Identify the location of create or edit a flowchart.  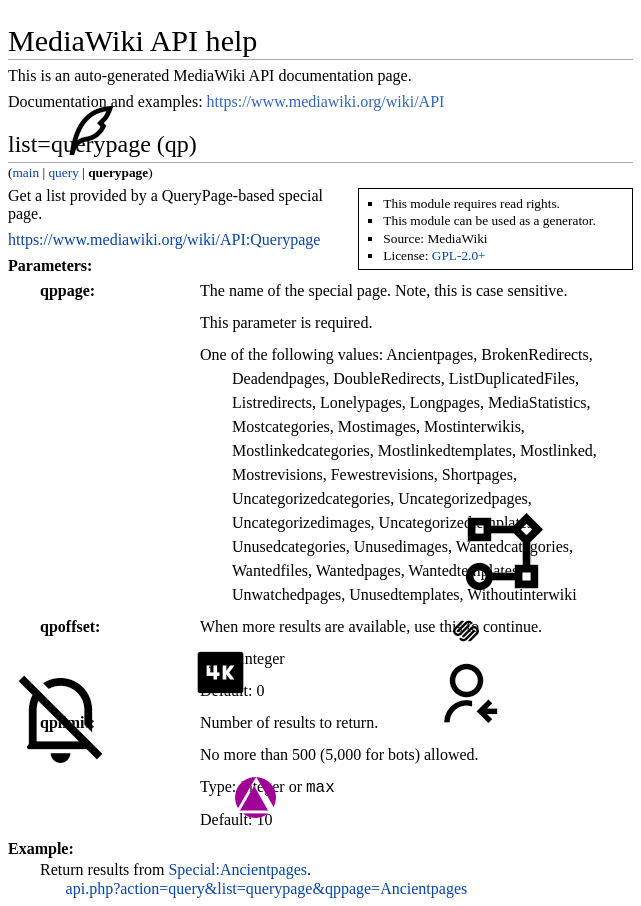
(503, 553).